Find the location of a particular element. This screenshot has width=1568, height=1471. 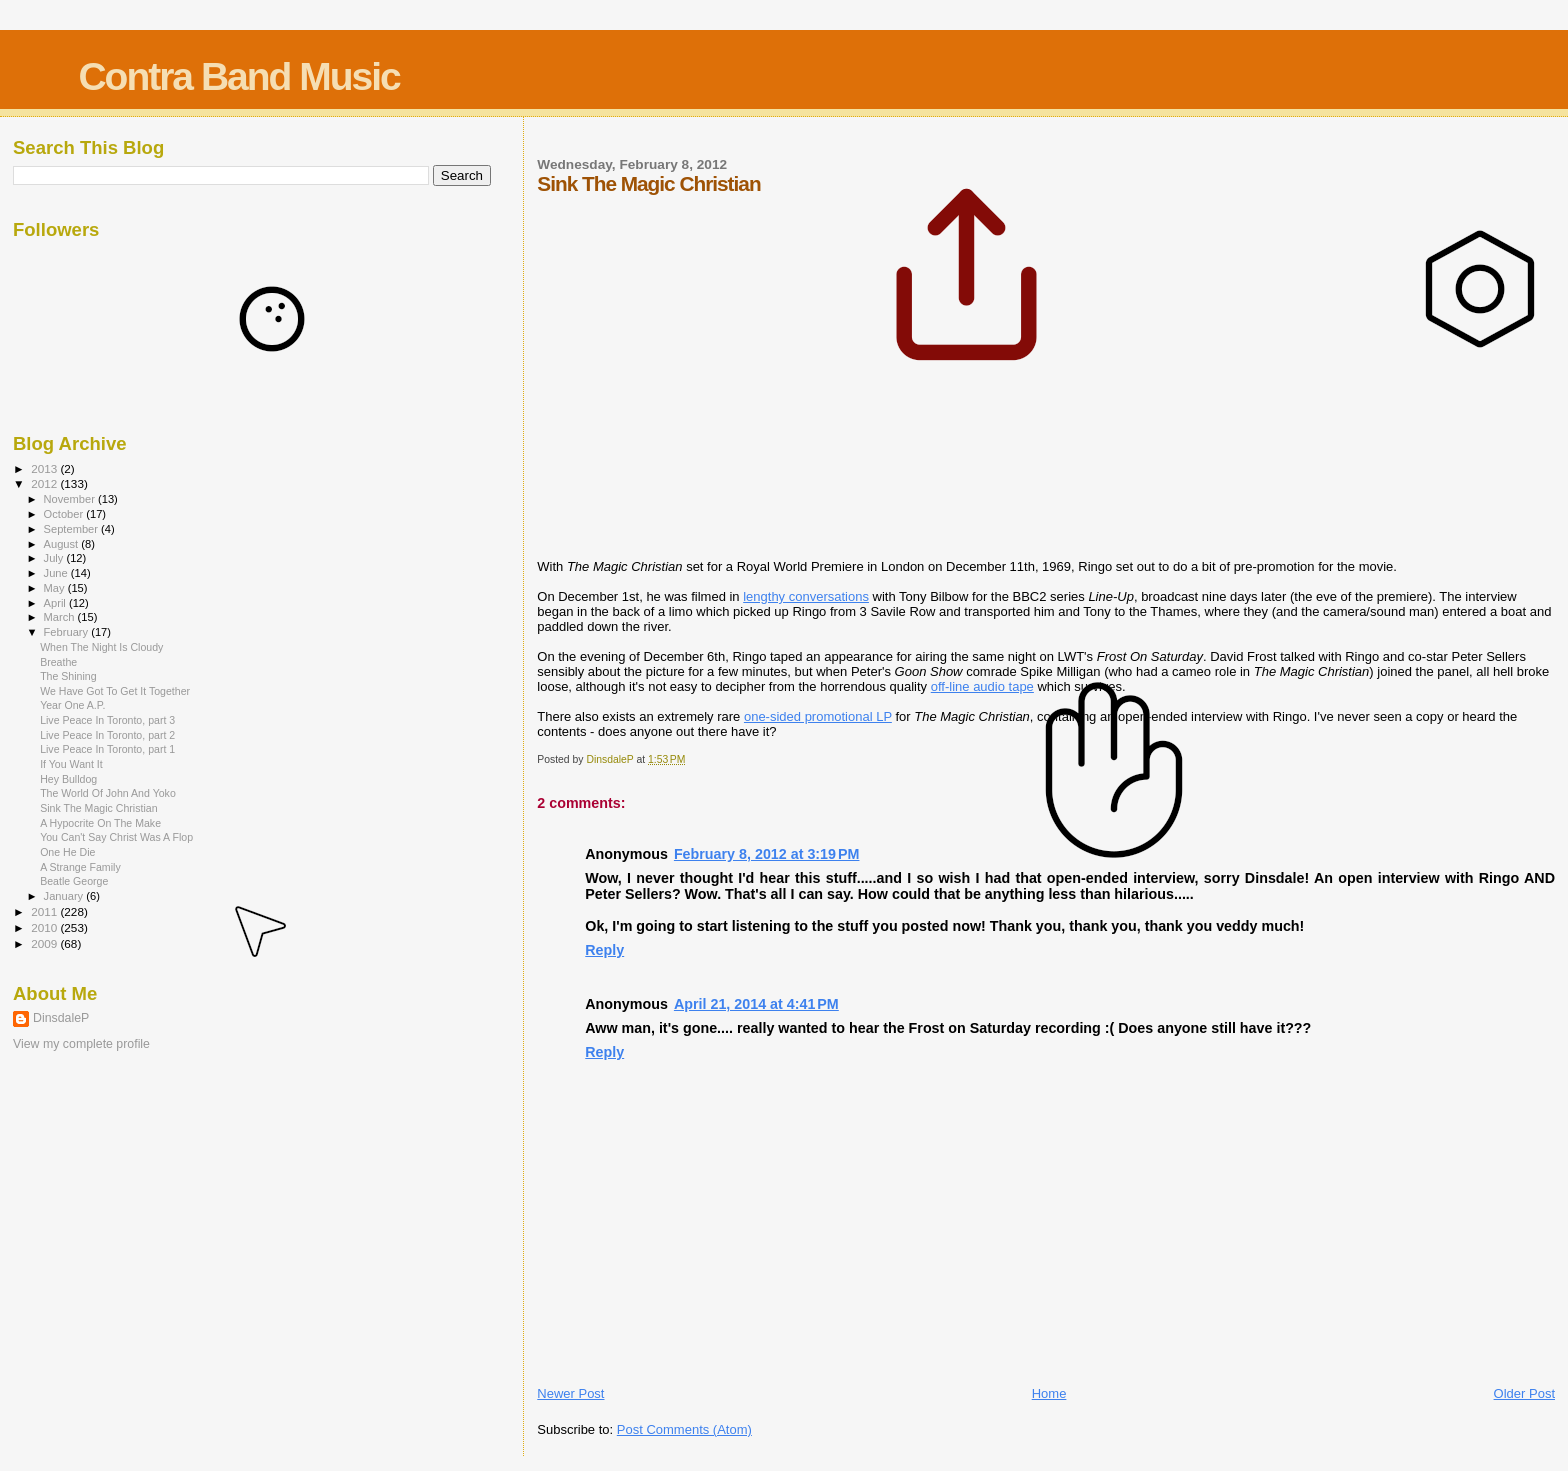

access bowling or sports-related features is located at coordinates (272, 319).